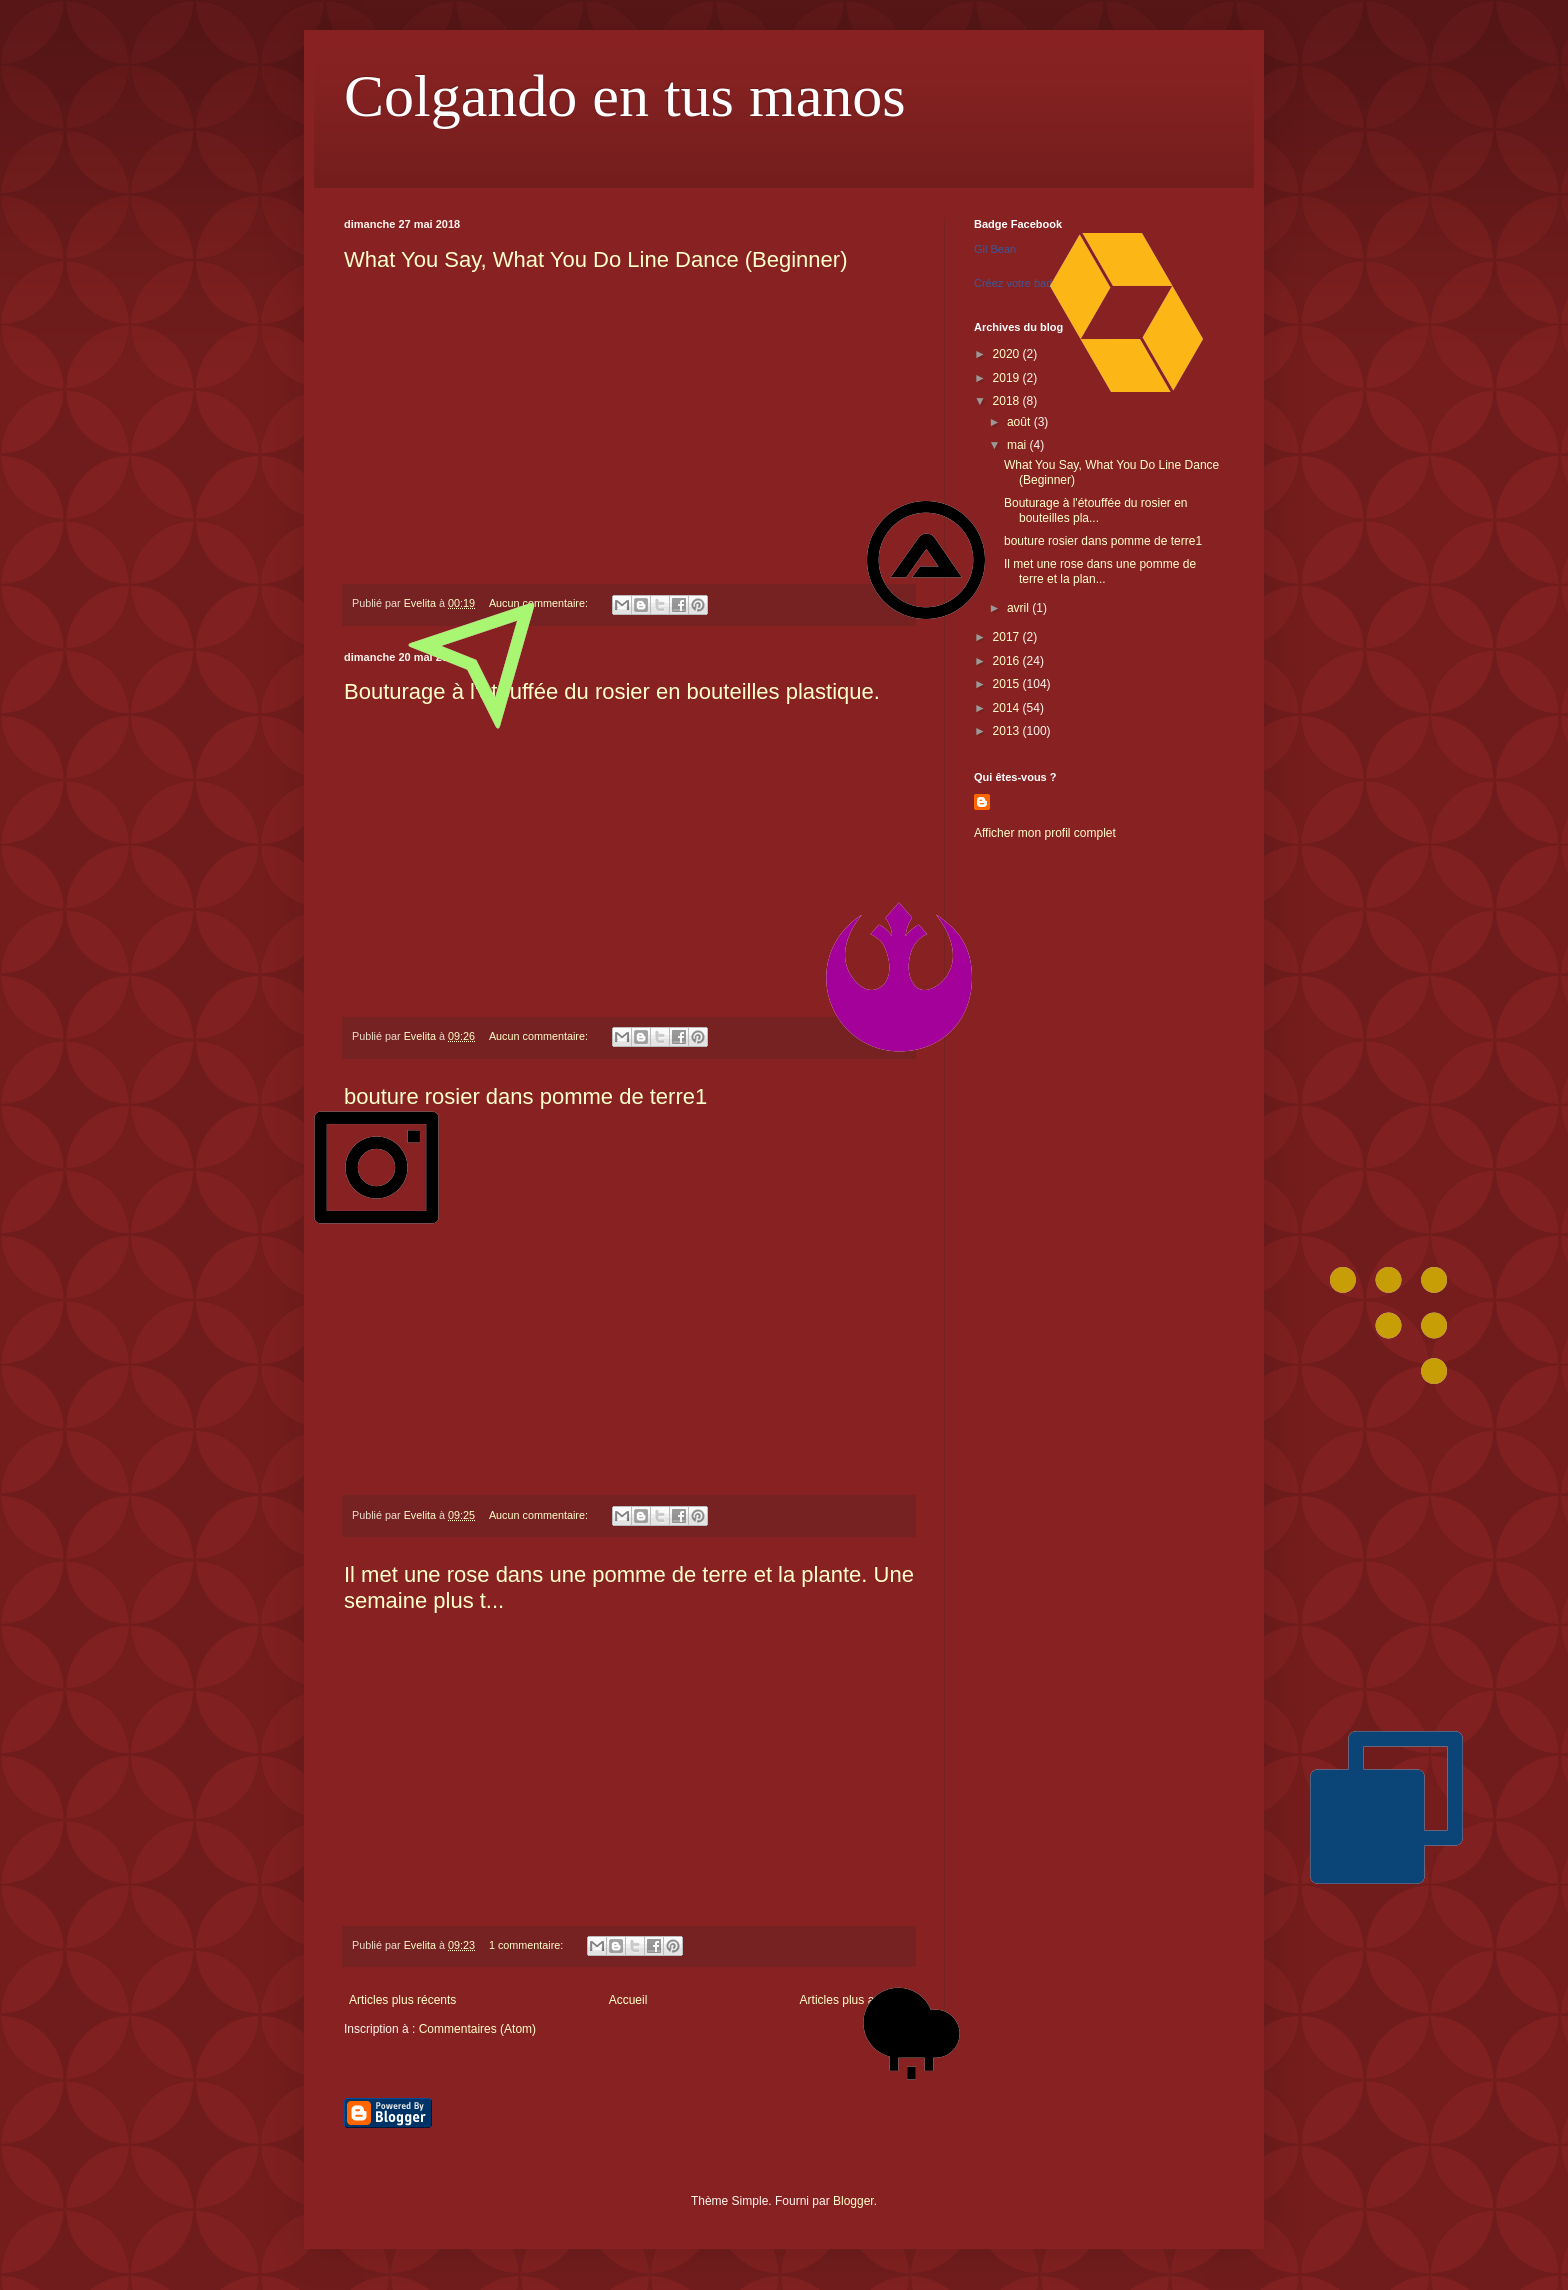 The width and height of the screenshot is (1568, 2290). I want to click on send a message, so click(473, 663).